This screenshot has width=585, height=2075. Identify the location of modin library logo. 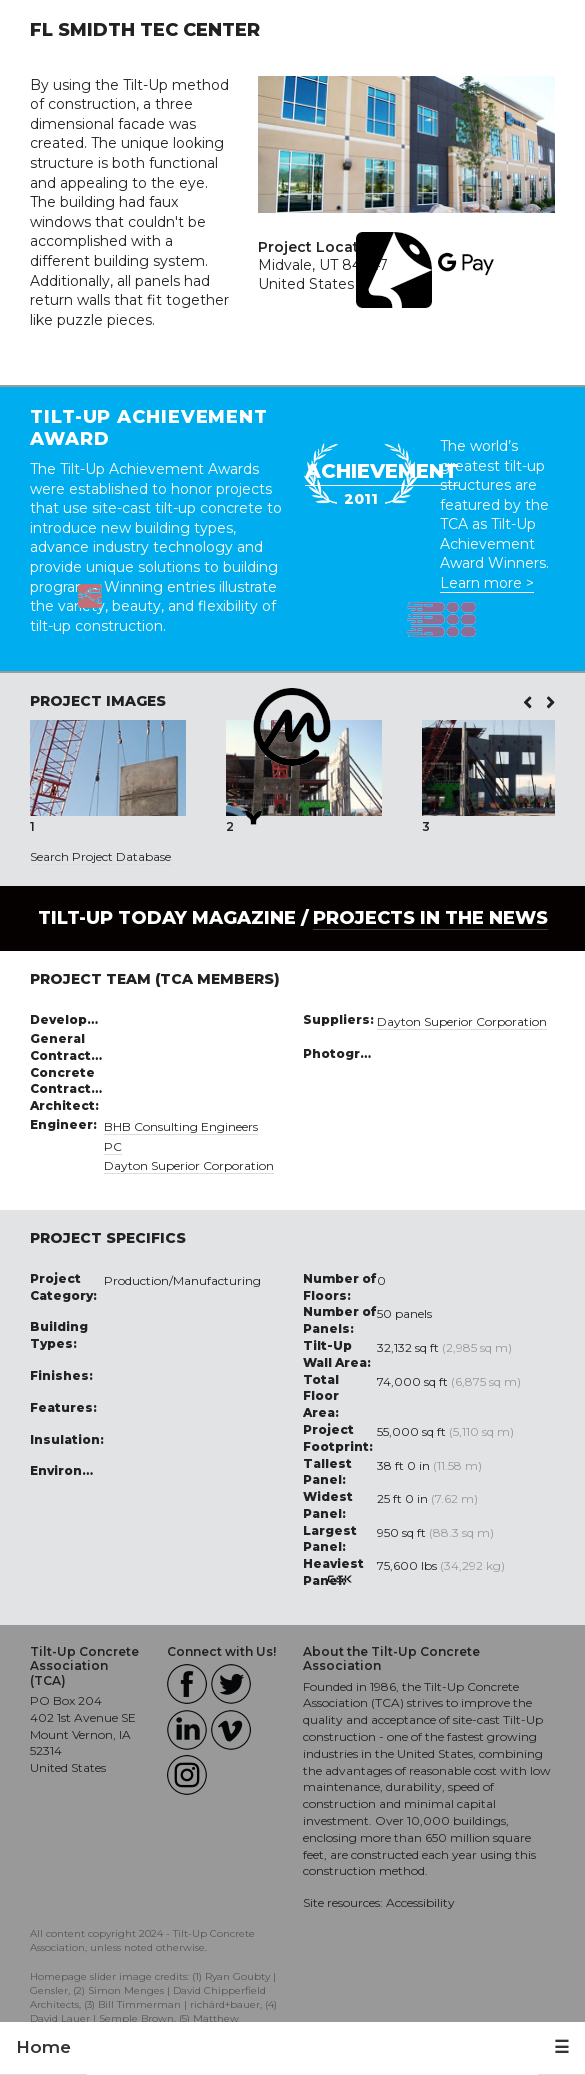
(441, 619).